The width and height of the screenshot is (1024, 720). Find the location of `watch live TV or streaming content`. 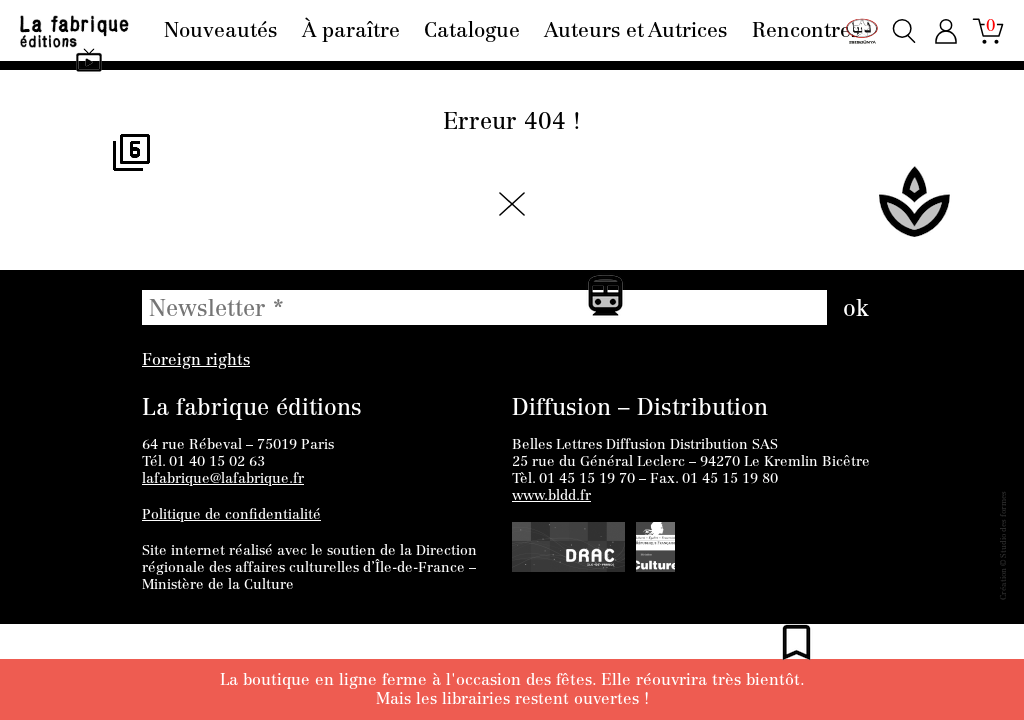

watch live TV or streaming content is located at coordinates (89, 60).